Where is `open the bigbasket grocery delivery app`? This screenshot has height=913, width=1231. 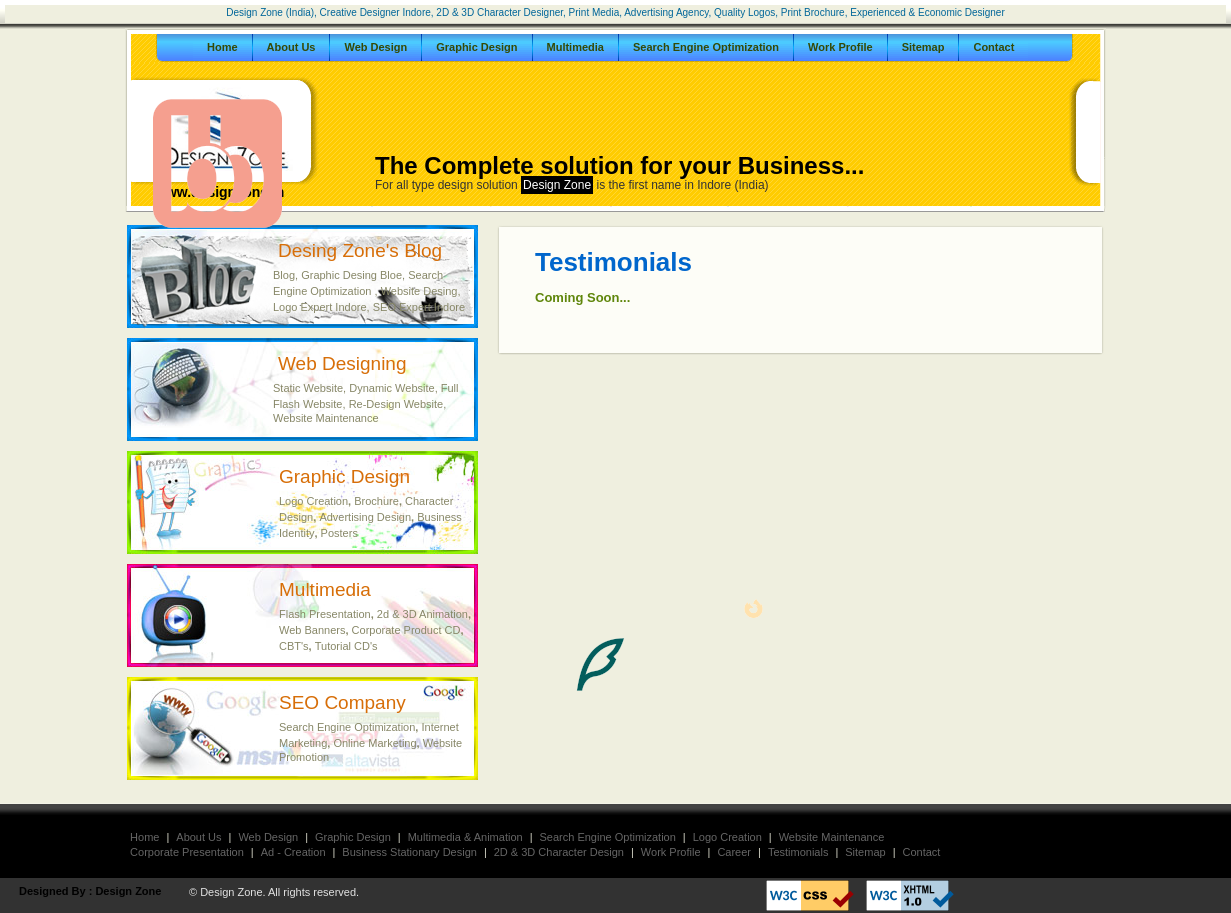 open the bigbasket grocery delivery app is located at coordinates (217, 163).